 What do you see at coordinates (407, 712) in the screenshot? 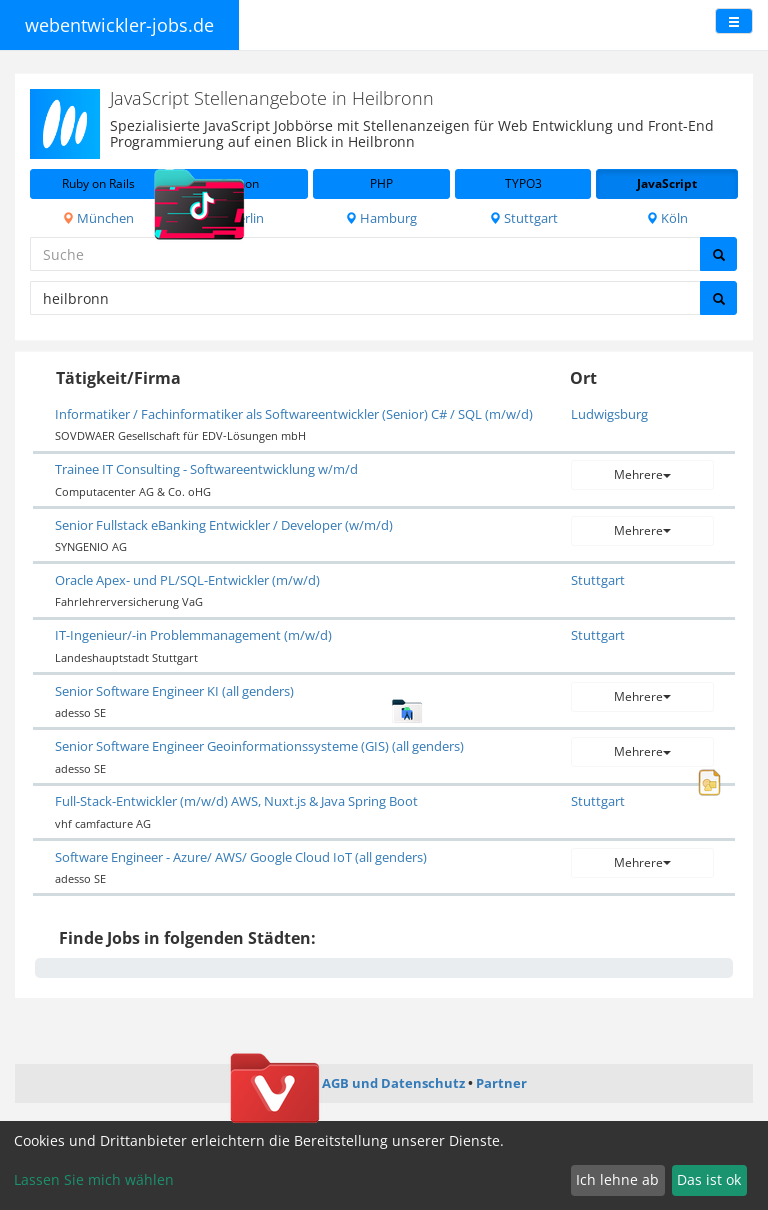
I see `open android studio projects folder` at bounding box center [407, 712].